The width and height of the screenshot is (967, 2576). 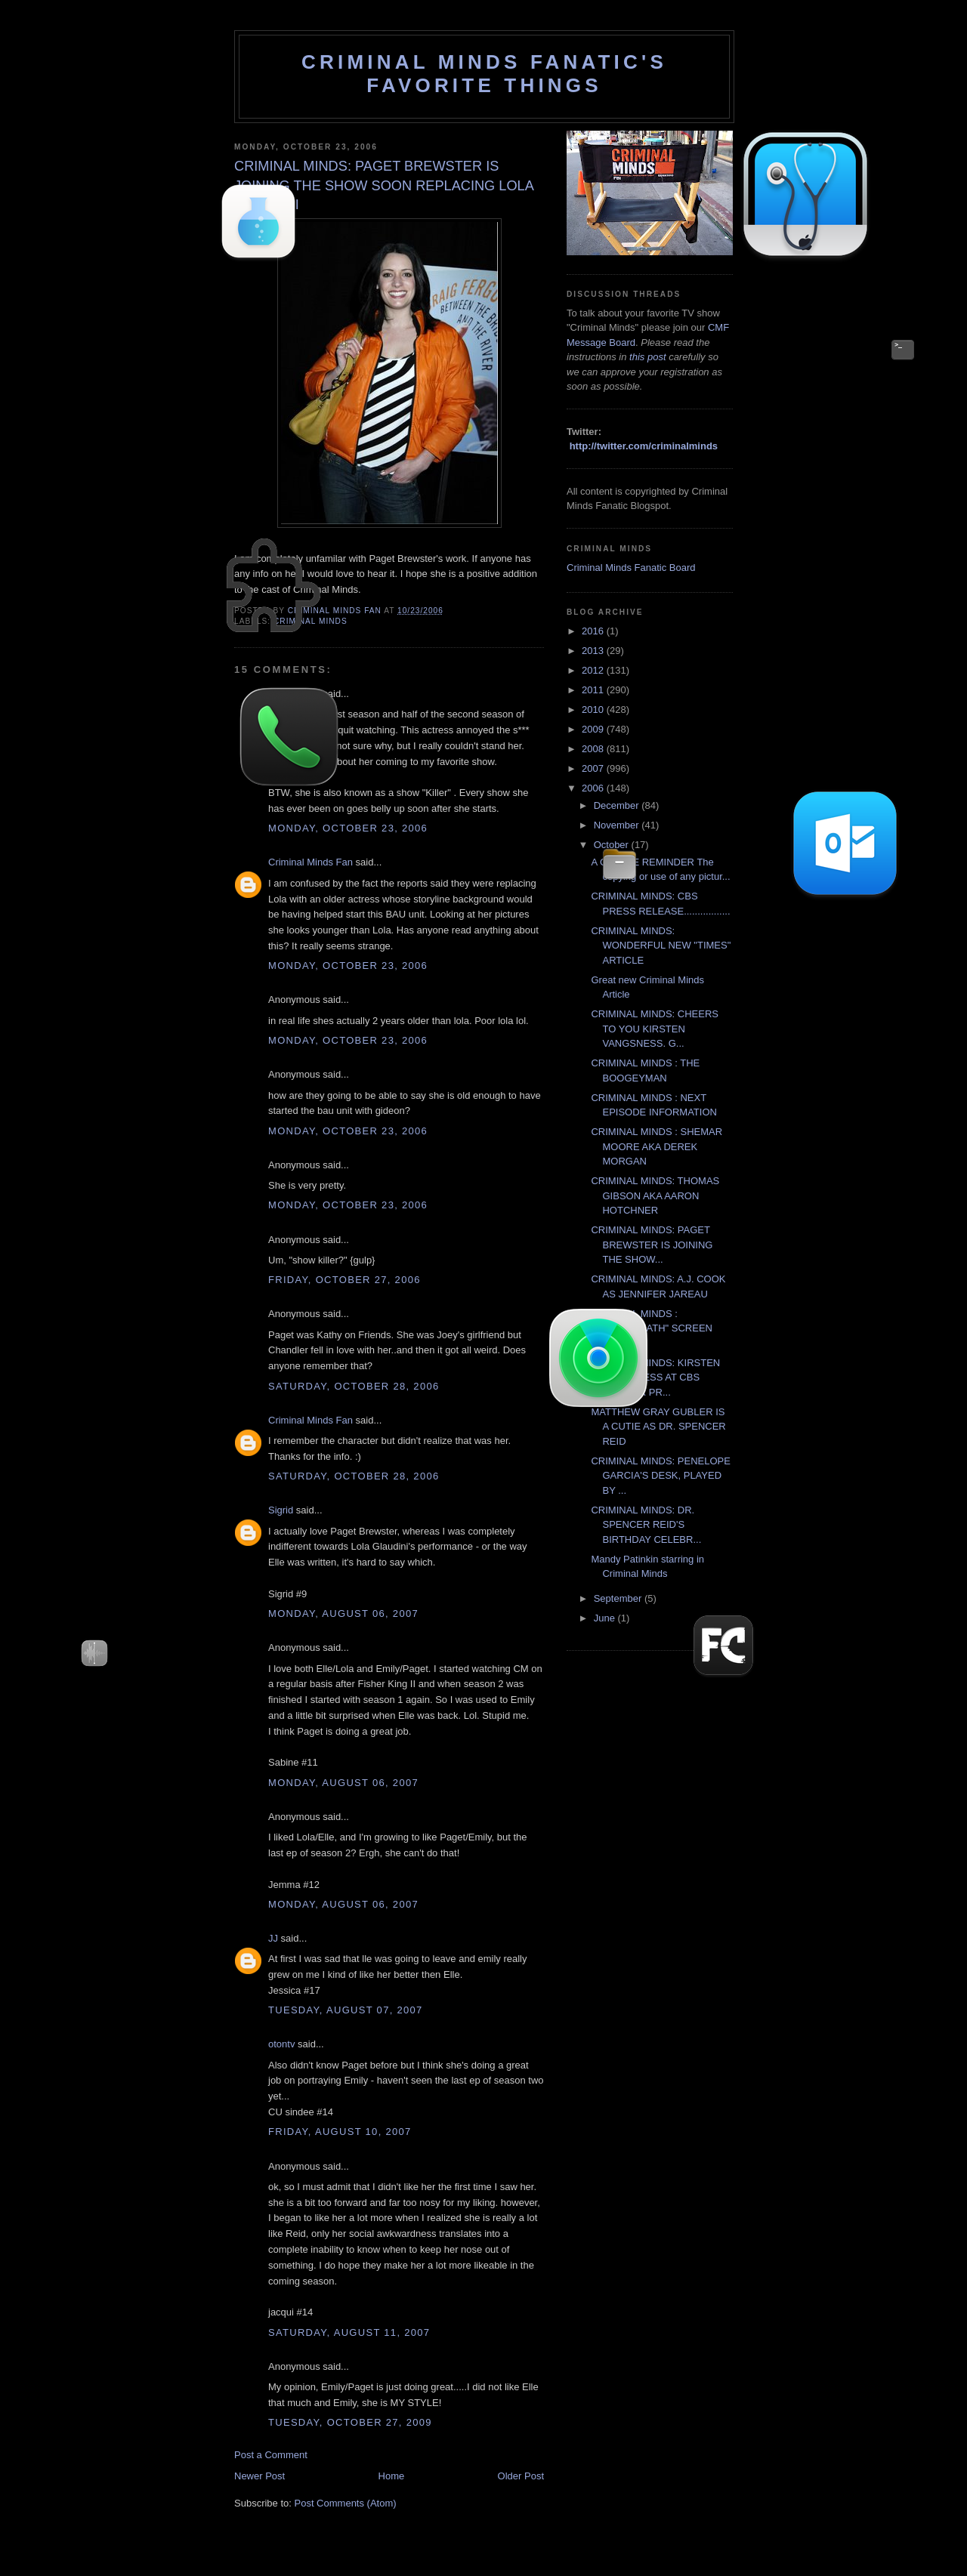 I want to click on open Microsoft Outlook email app, so click(x=845, y=843).